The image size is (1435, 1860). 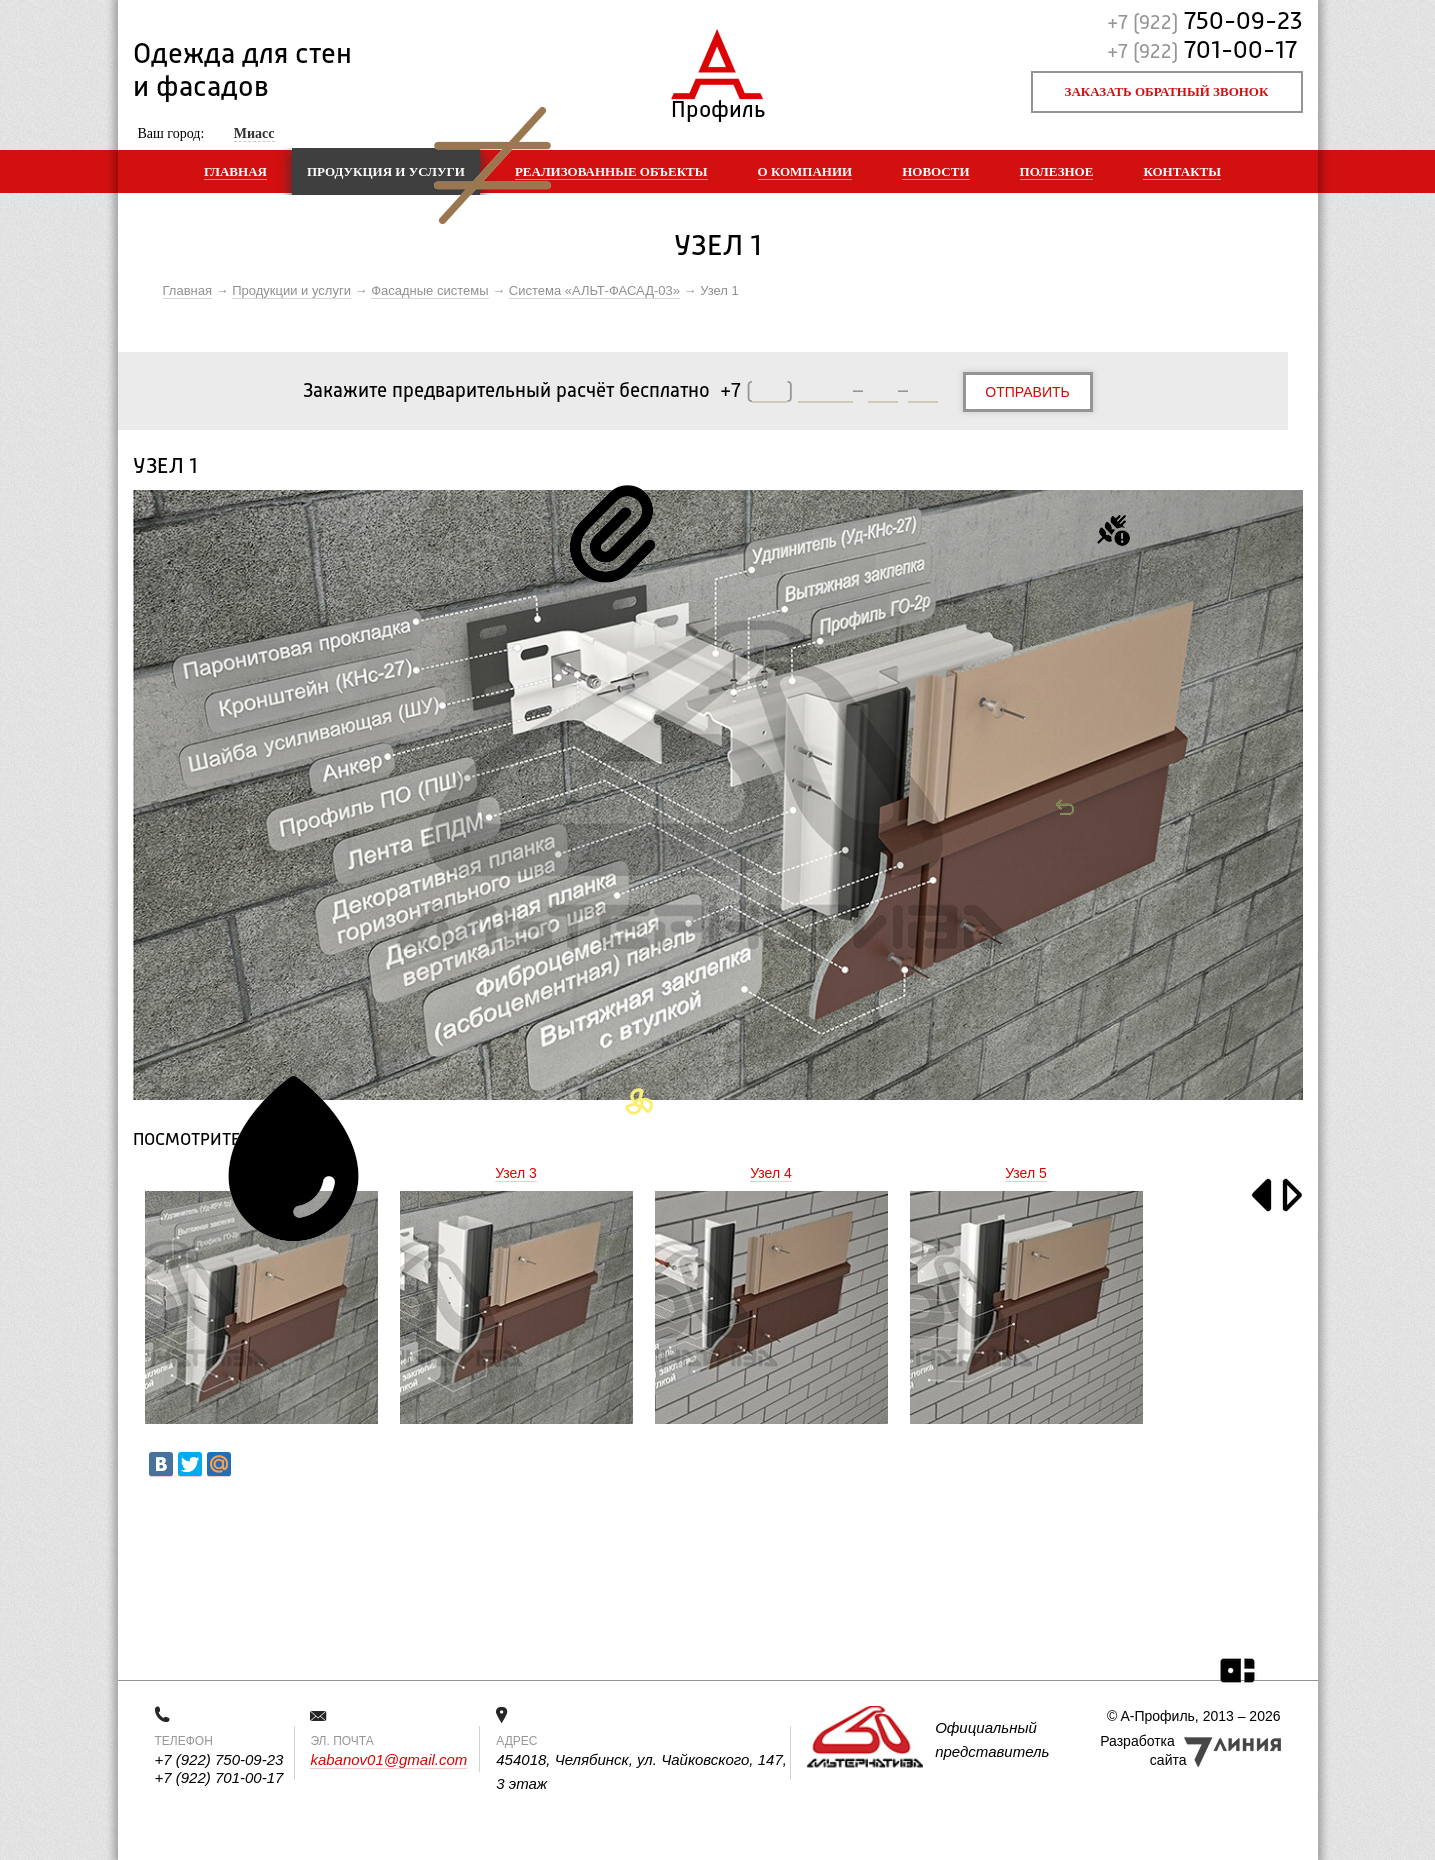 What do you see at coordinates (492, 165) in the screenshot?
I see `indicates values are not equal or mismatched` at bounding box center [492, 165].